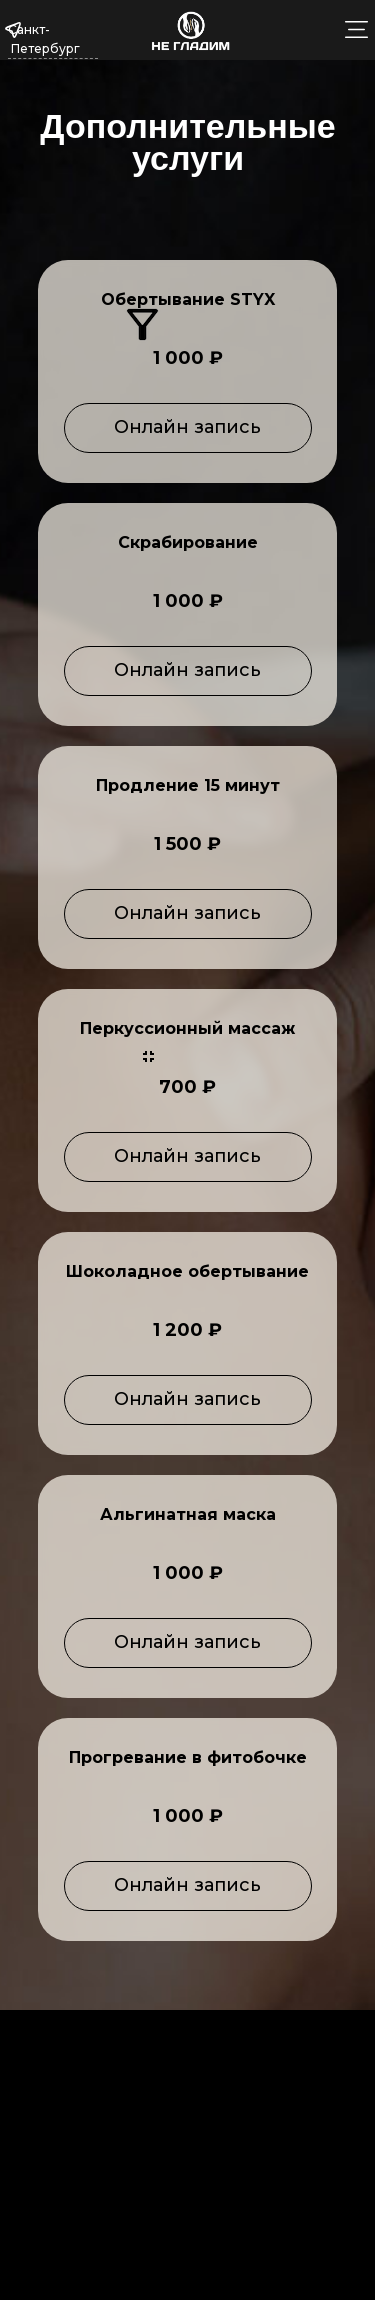 The width and height of the screenshot is (375, 2300). I want to click on exit fullscreen mode, so click(148, 1056).